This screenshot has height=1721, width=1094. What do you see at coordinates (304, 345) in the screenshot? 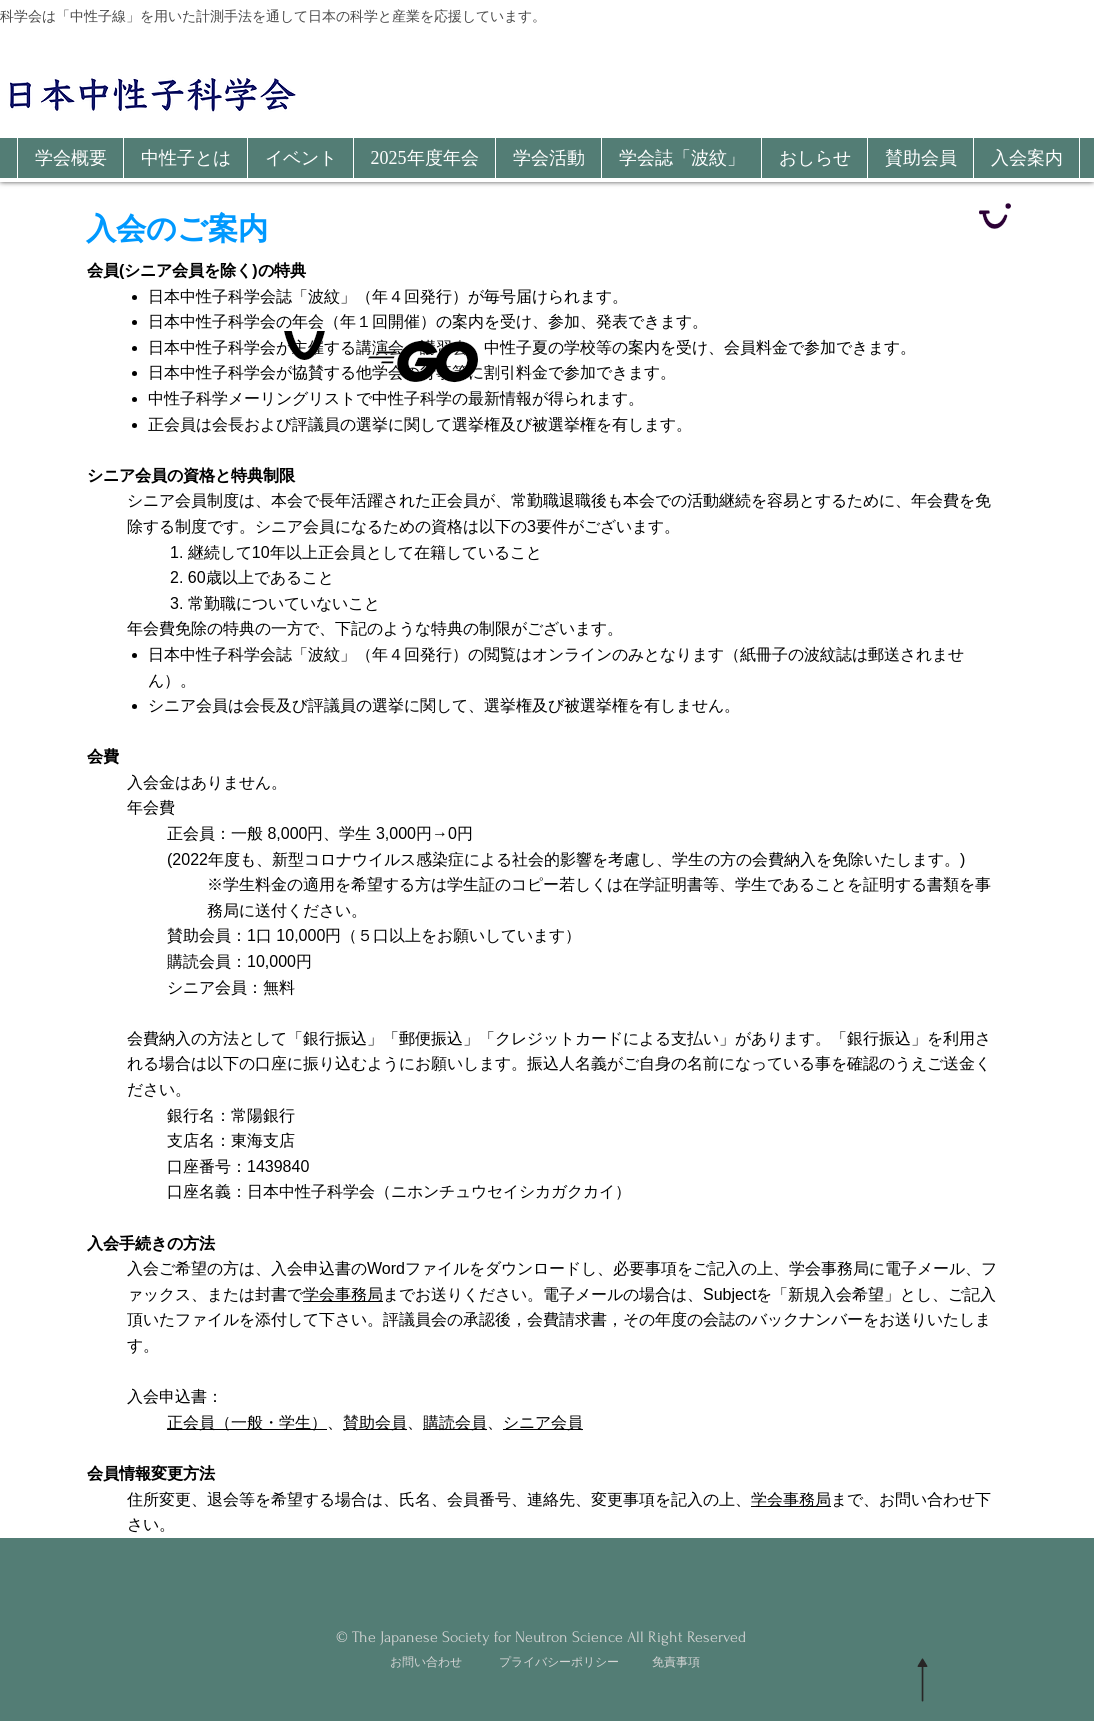
I see `visit the voelkner website or store` at bounding box center [304, 345].